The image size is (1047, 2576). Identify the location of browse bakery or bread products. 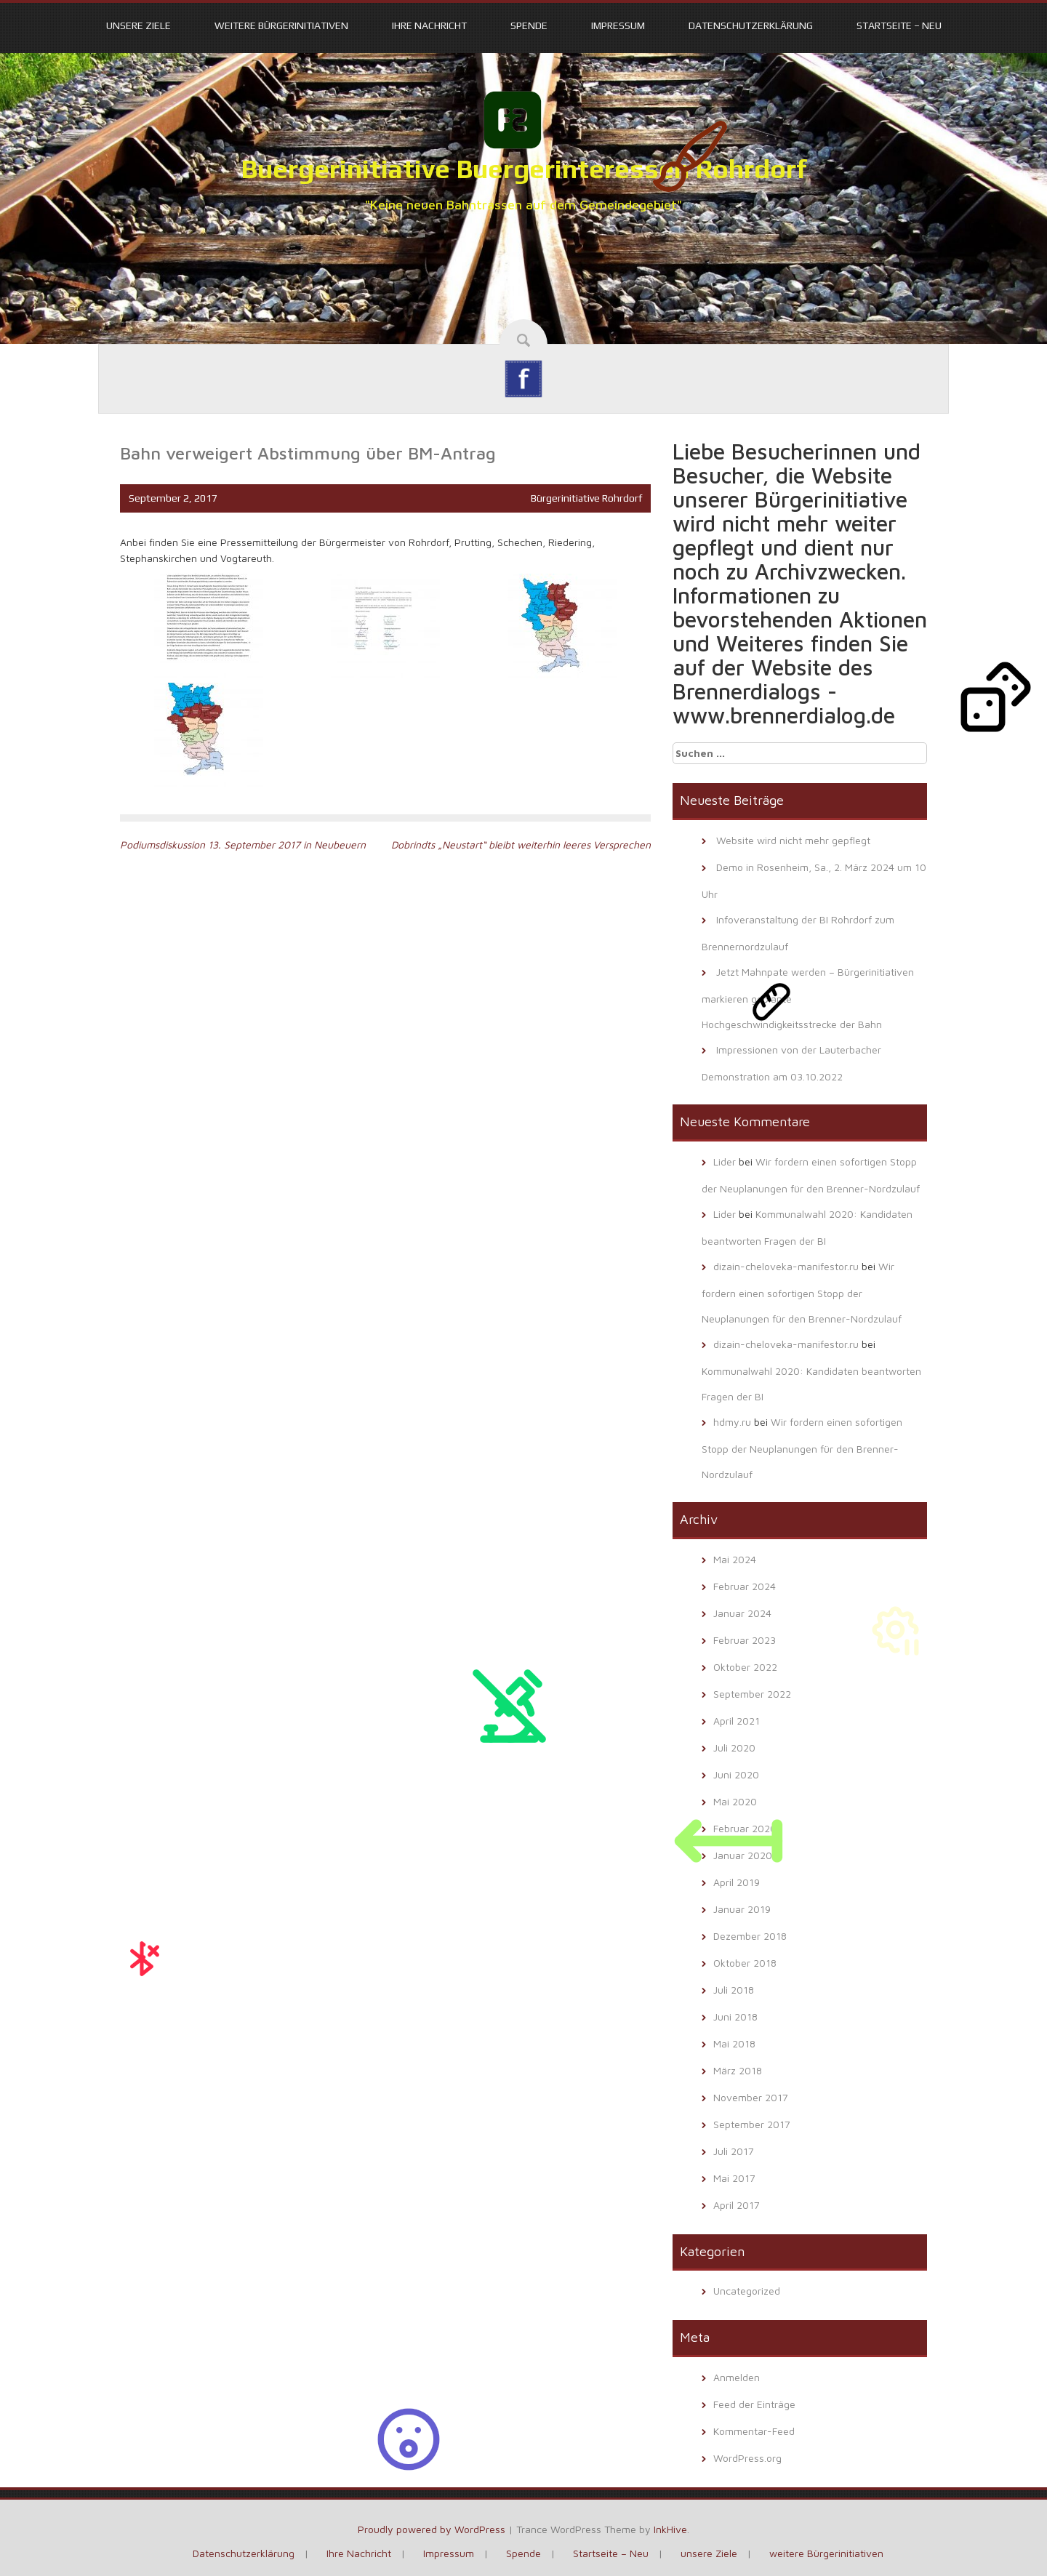
(771, 1002).